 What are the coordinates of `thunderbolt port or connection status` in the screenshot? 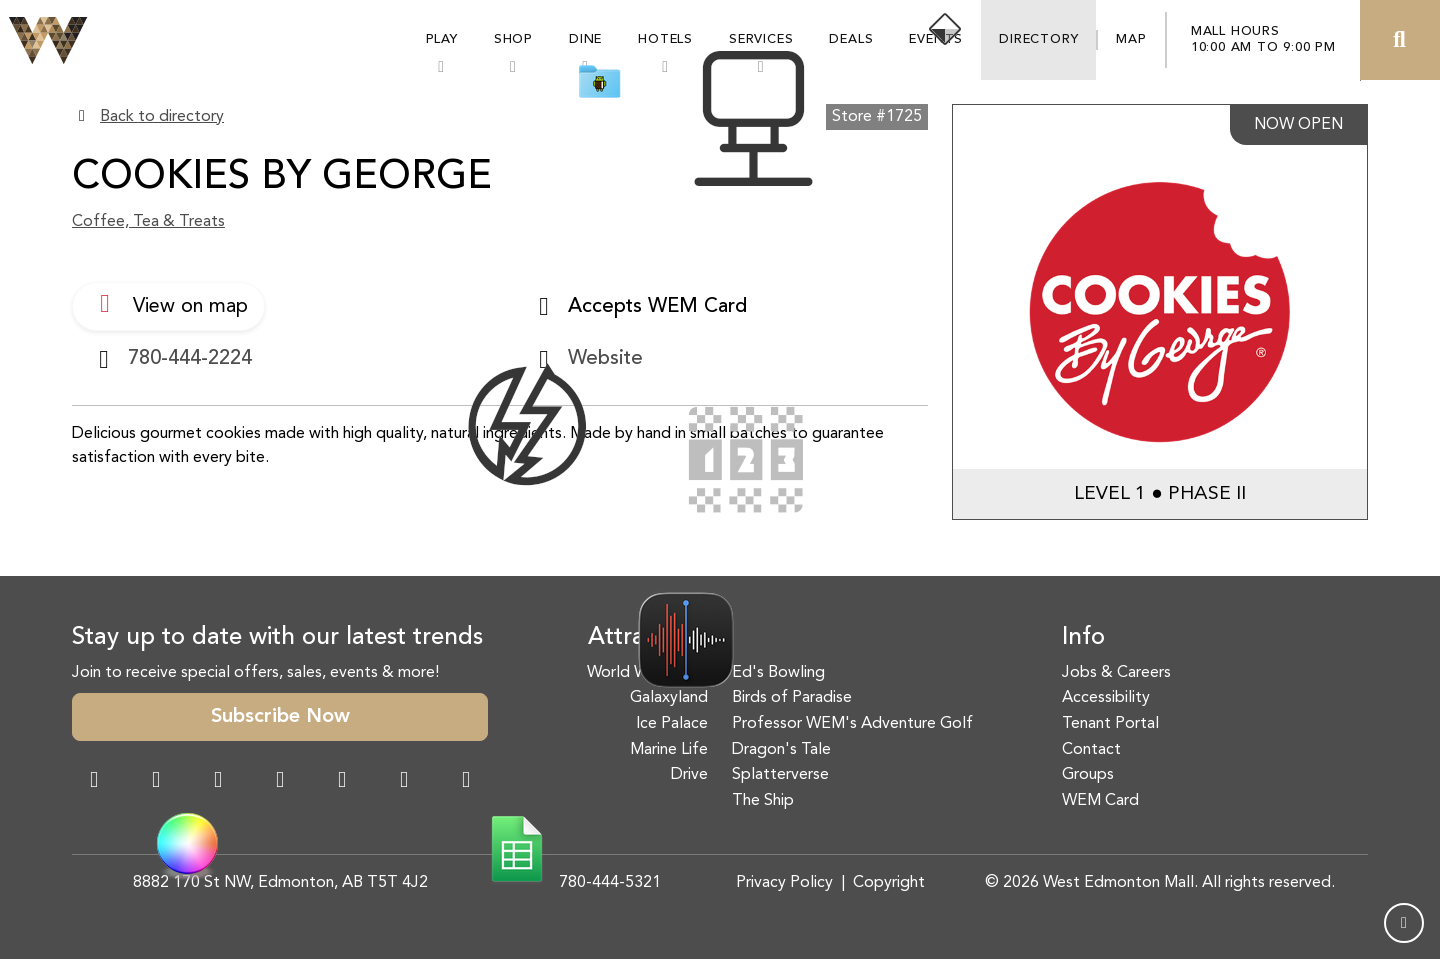 It's located at (527, 426).